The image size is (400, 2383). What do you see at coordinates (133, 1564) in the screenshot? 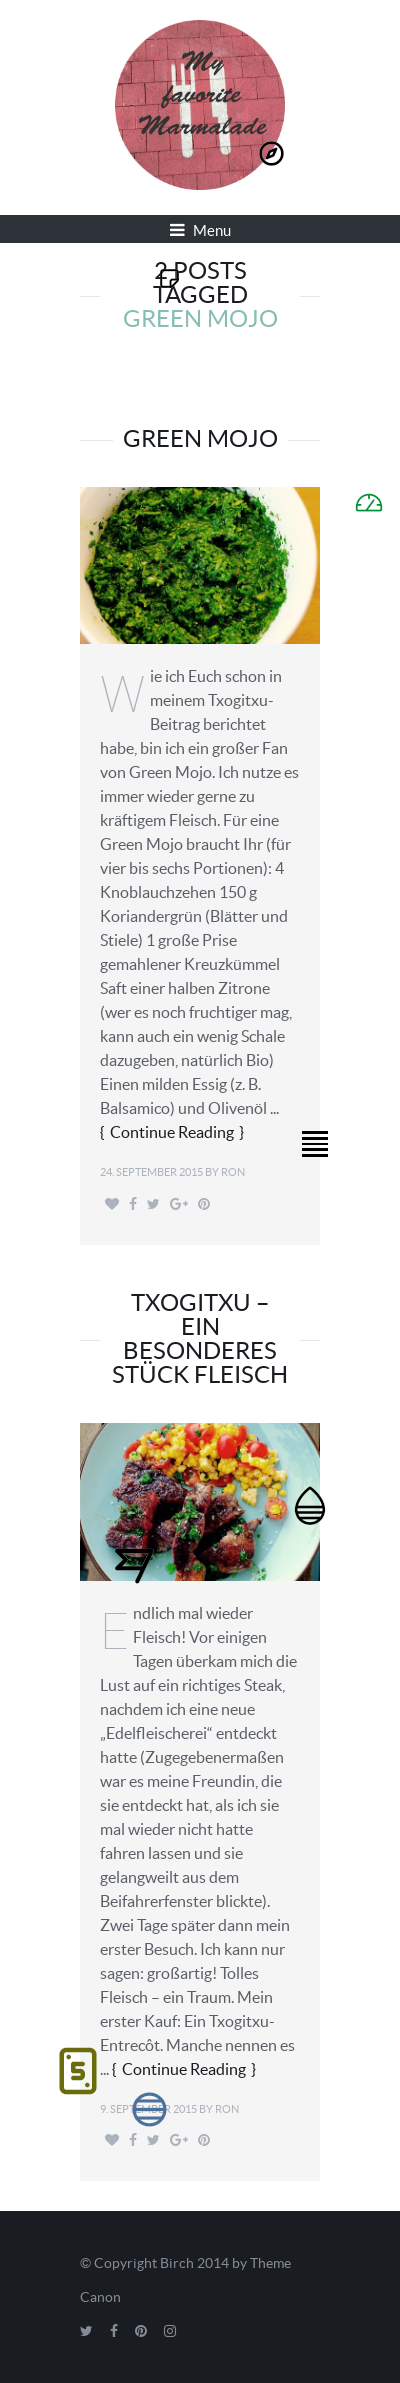
I see `flag or bookmark an item` at bounding box center [133, 1564].